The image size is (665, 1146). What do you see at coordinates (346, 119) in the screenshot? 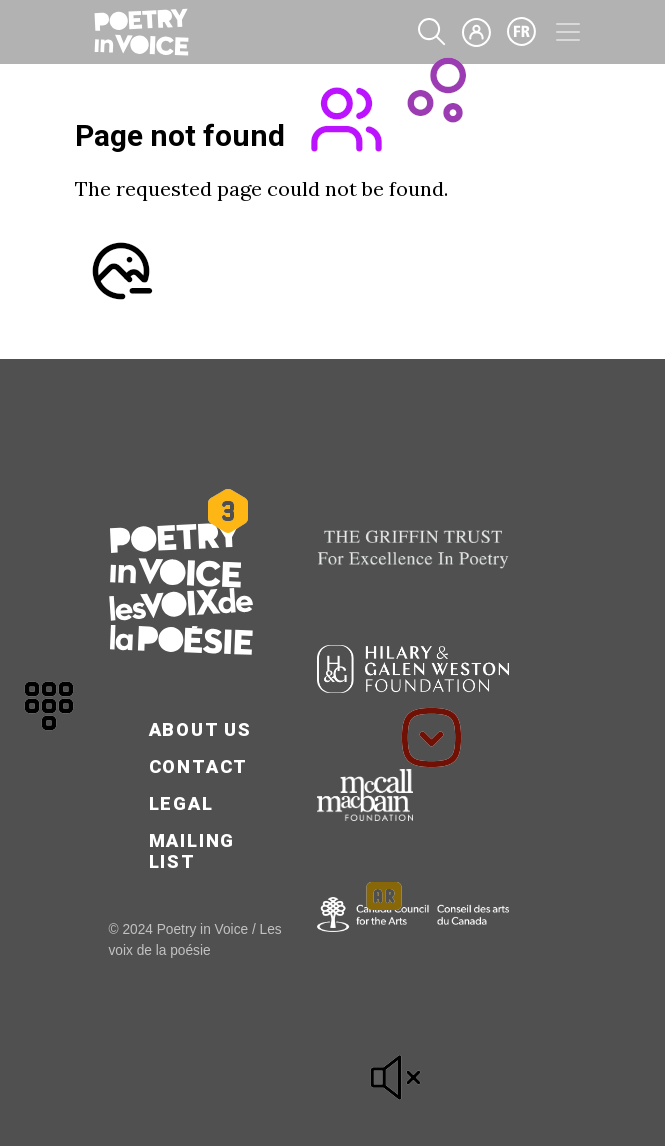
I see `view all users or team members` at bounding box center [346, 119].